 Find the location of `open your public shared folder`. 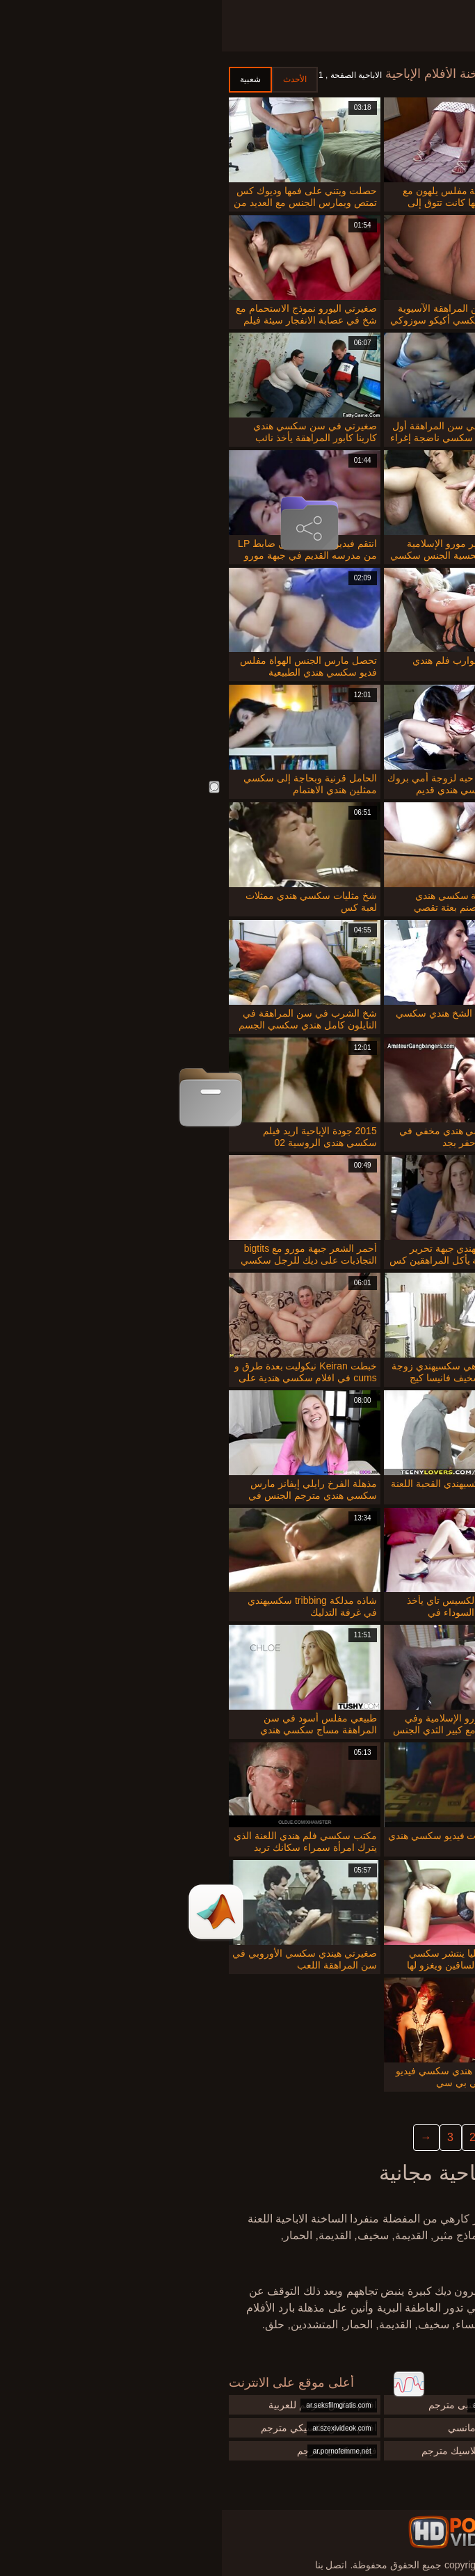

open your public shared folder is located at coordinates (309, 523).